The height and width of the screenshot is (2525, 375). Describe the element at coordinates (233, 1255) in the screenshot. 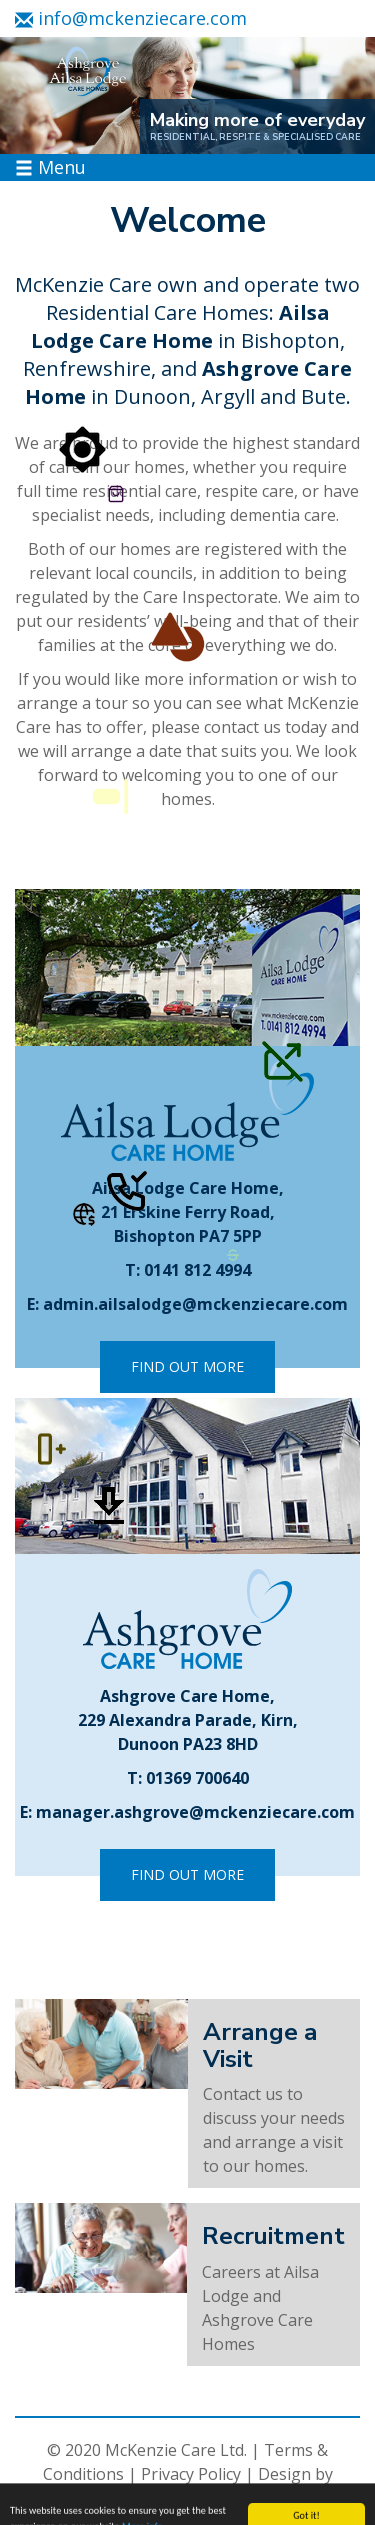

I see `apply strikethrough formatting to selected text` at that location.